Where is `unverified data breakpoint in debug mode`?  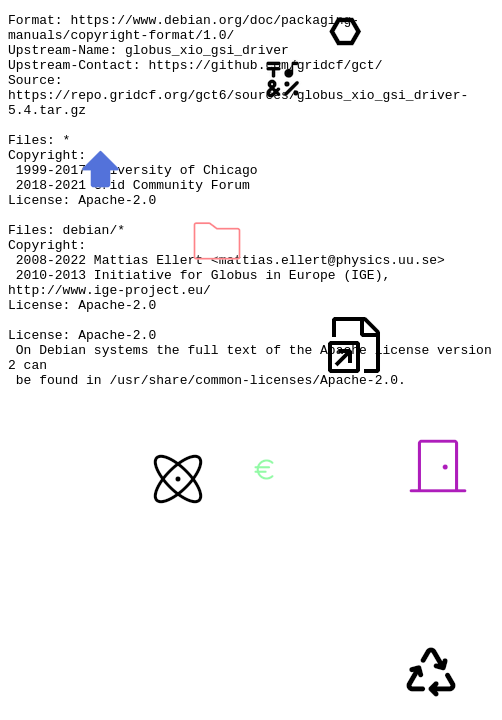
unverified data breakpoint in debug mode is located at coordinates (346, 31).